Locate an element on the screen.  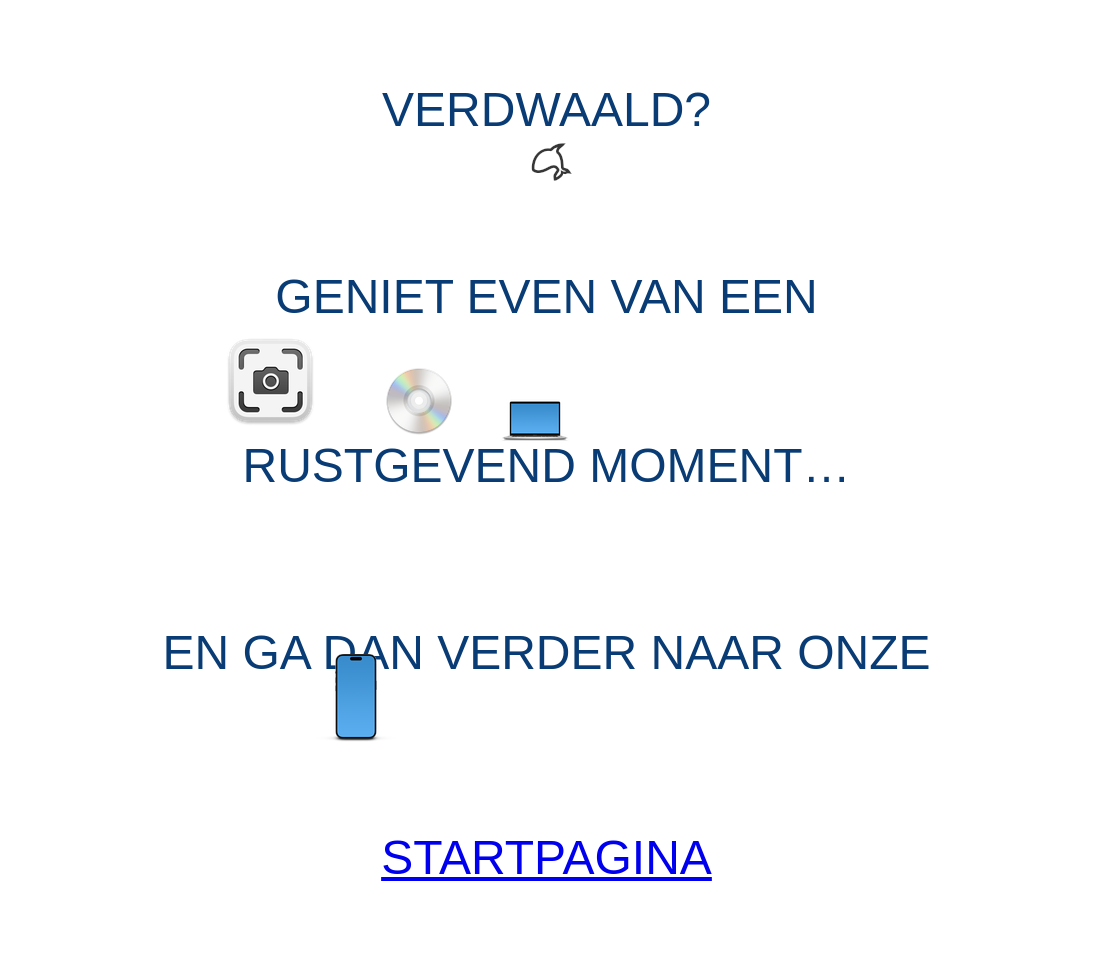
capture a screenshot of your screen is located at coordinates (270, 380).